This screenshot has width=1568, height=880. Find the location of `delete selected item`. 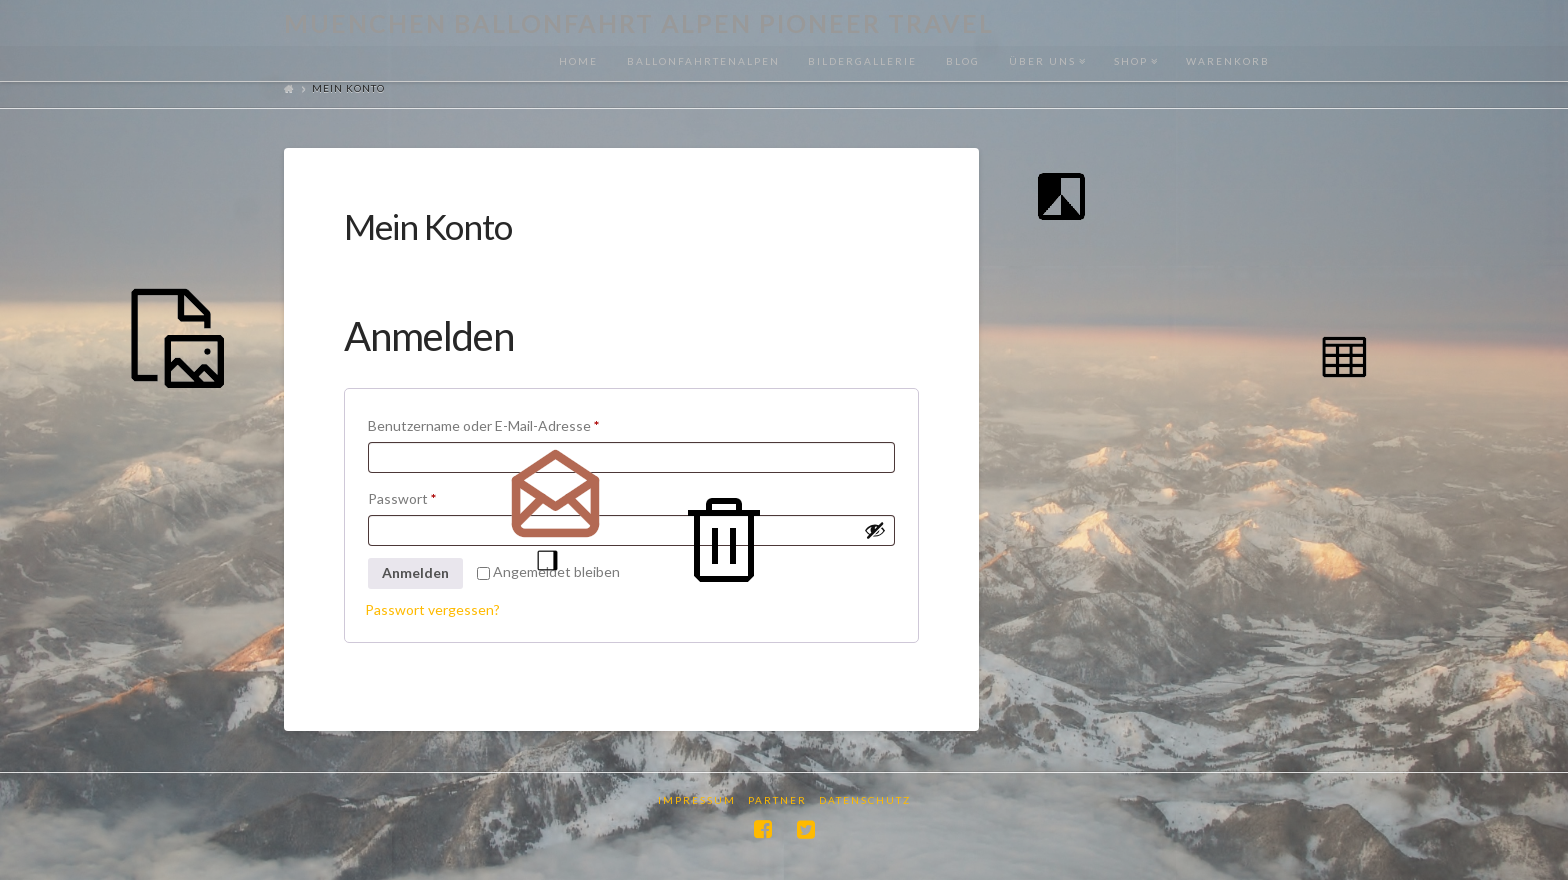

delete selected item is located at coordinates (724, 540).